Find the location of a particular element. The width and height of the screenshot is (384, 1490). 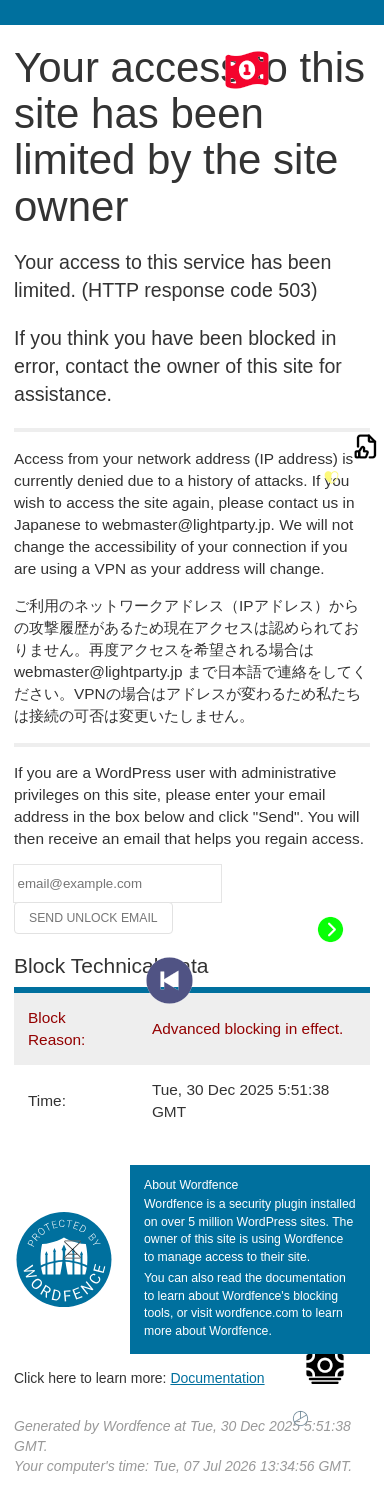

like or approve a document is located at coordinates (366, 446).